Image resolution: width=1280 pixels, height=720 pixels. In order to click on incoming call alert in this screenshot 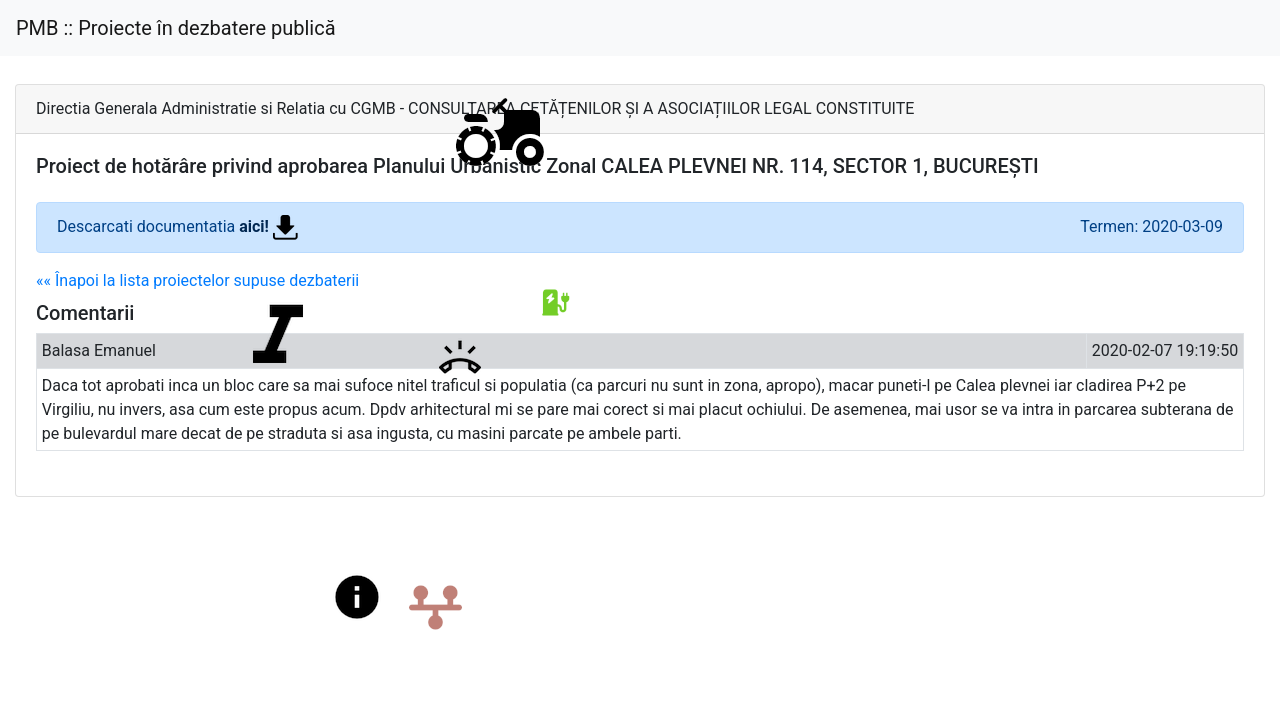, I will do `click(460, 358)`.